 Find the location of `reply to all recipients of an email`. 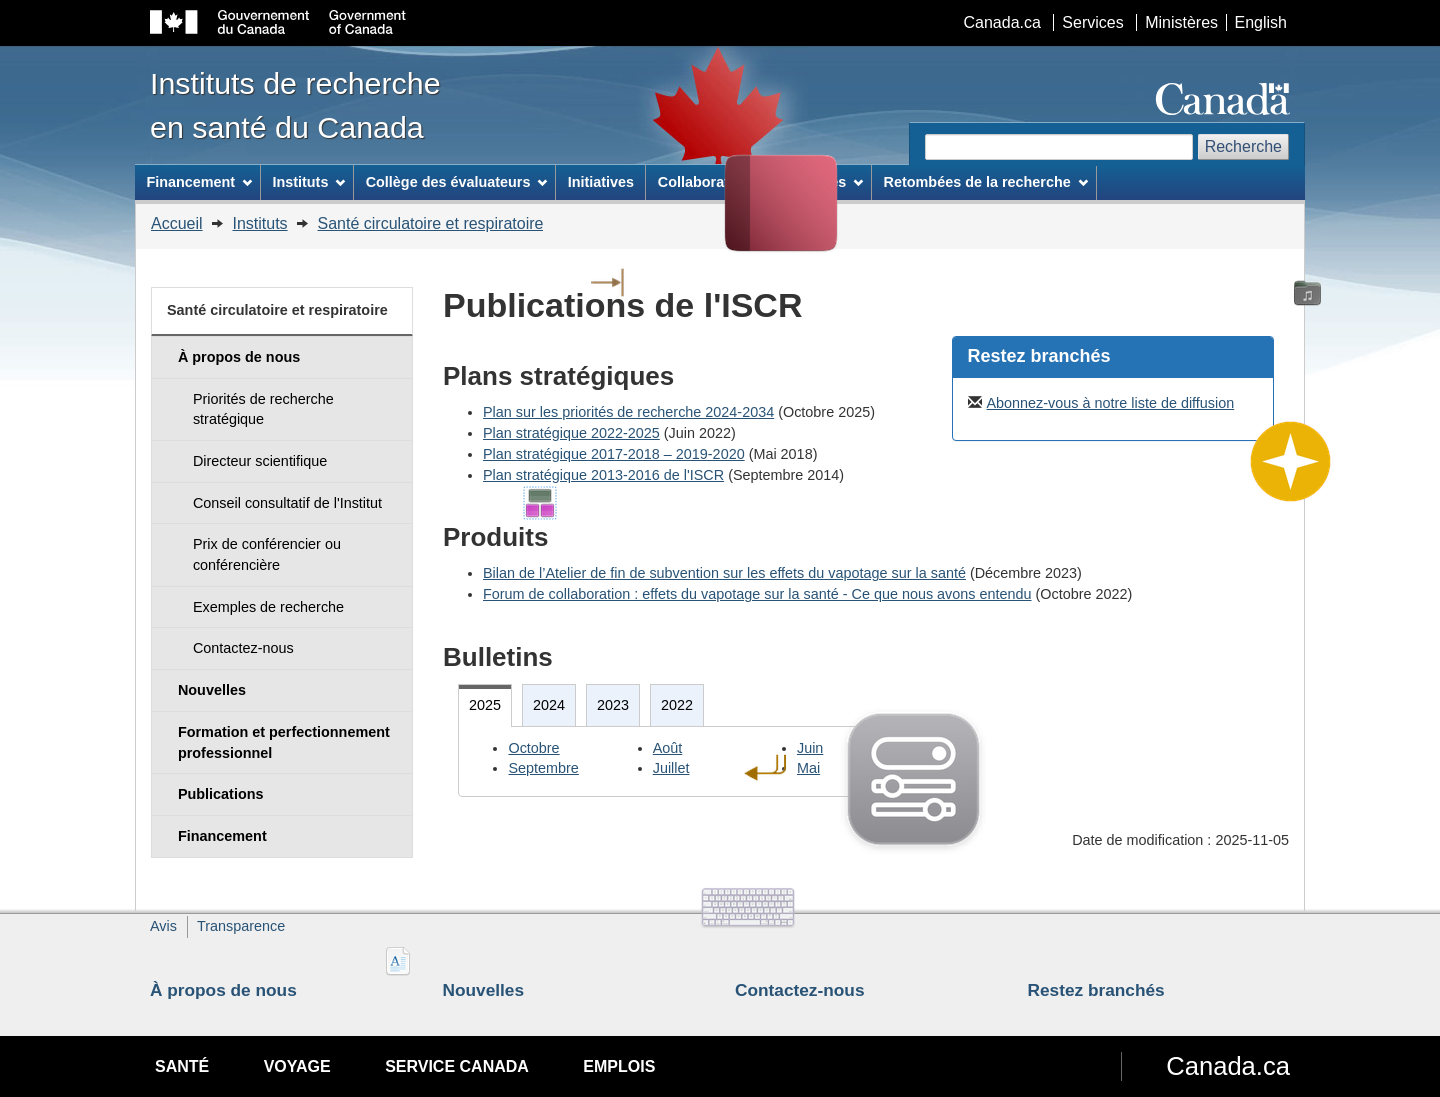

reply to all recipients of an email is located at coordinates (764, 764).